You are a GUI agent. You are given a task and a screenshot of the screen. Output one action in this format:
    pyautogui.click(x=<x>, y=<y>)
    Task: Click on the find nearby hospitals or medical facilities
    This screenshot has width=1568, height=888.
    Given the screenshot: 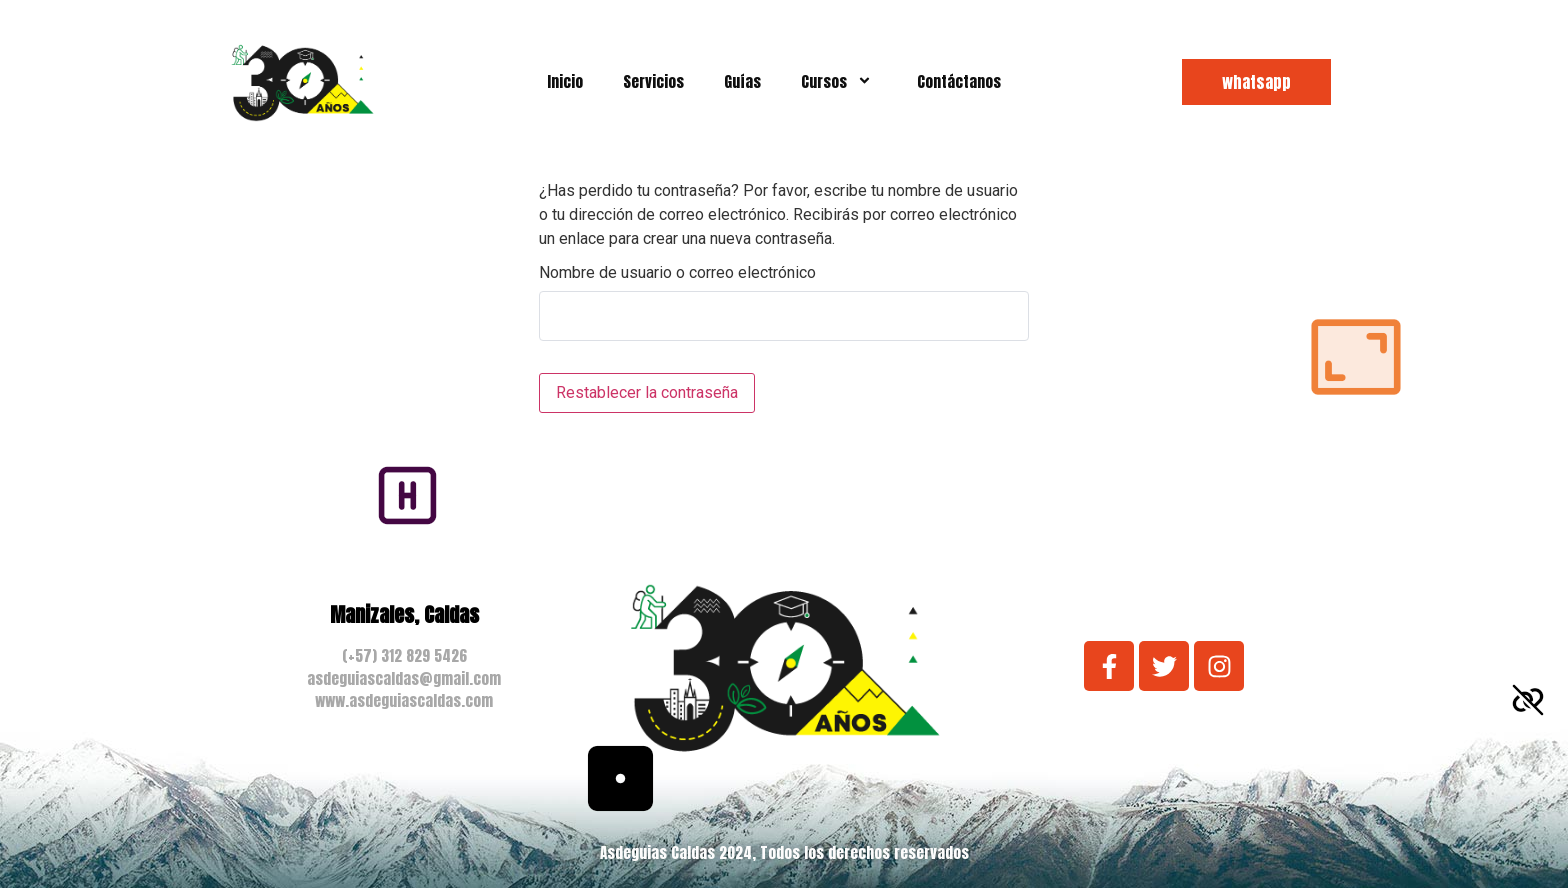 What is the action you would take?
    pyautogui.click(x=407, y=495)
    